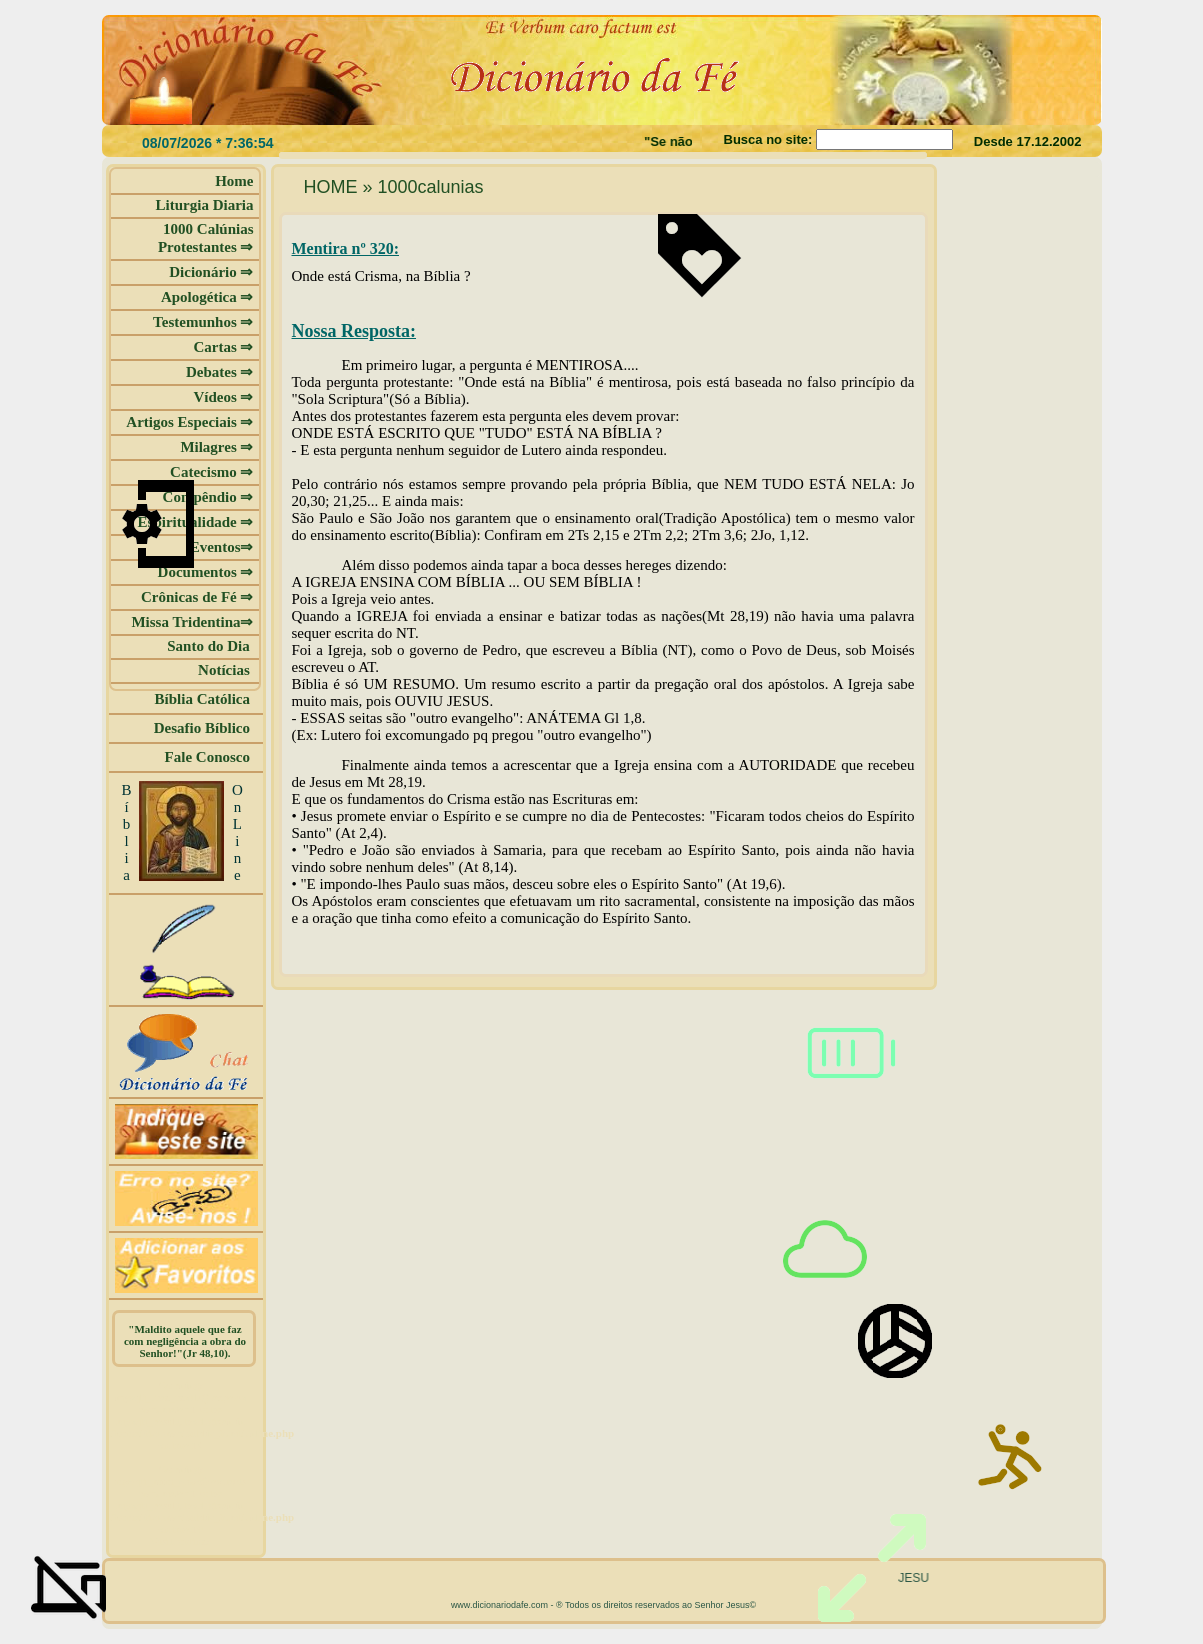 The width and height of the screenshot is (1203, 1644). Describe the element at coordinates (895, 1341) in the screenshot. I see `access volleyball or sports content` at that location.